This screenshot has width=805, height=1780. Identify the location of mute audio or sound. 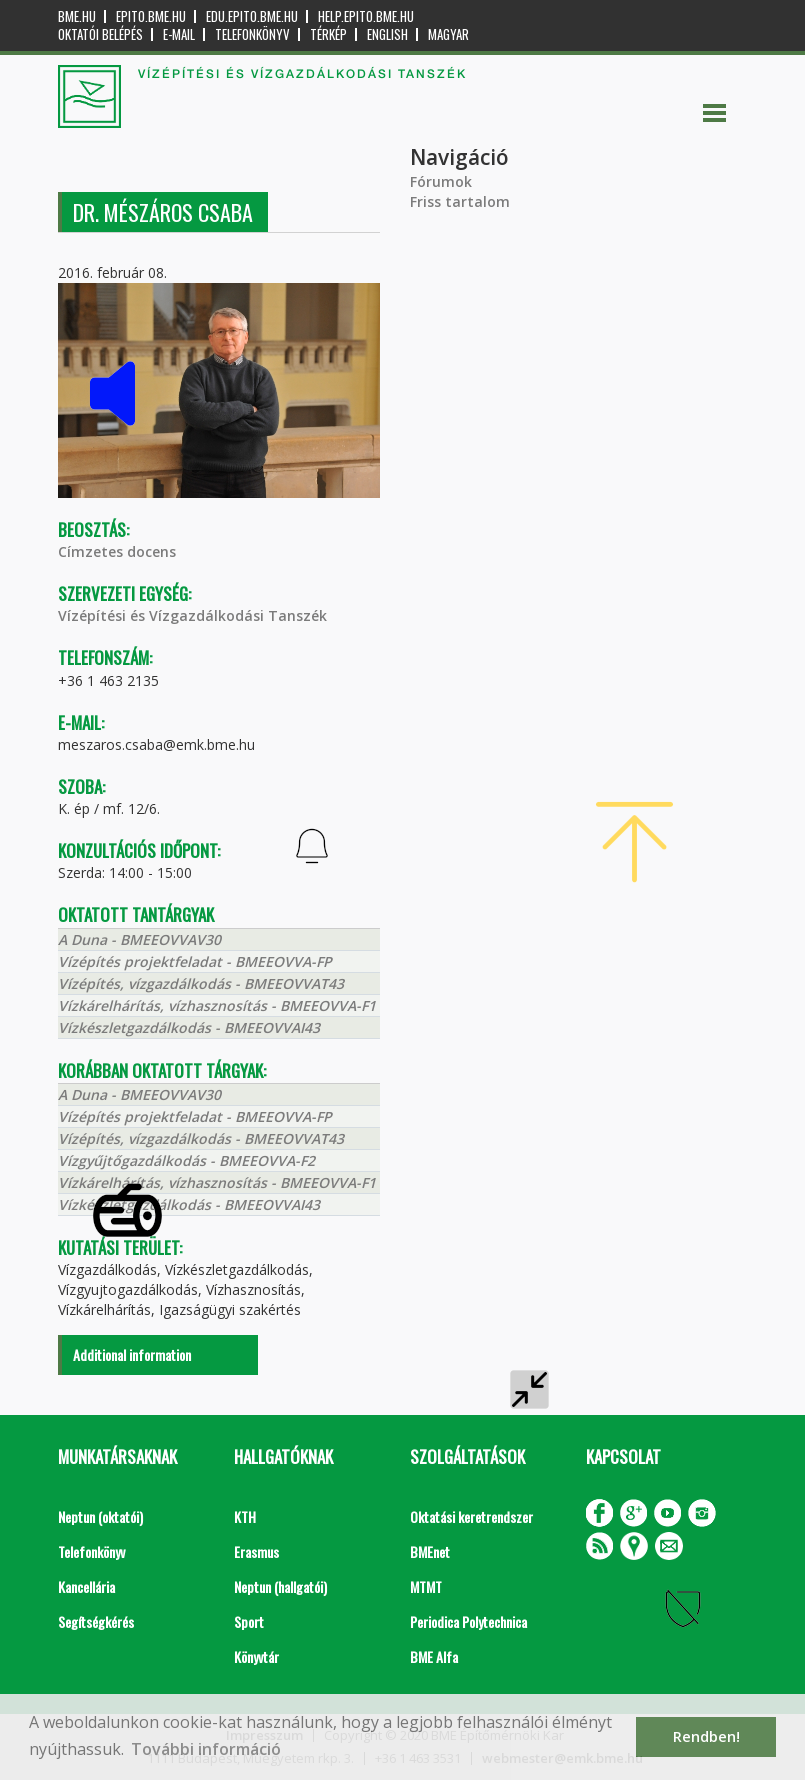
(112, 393).